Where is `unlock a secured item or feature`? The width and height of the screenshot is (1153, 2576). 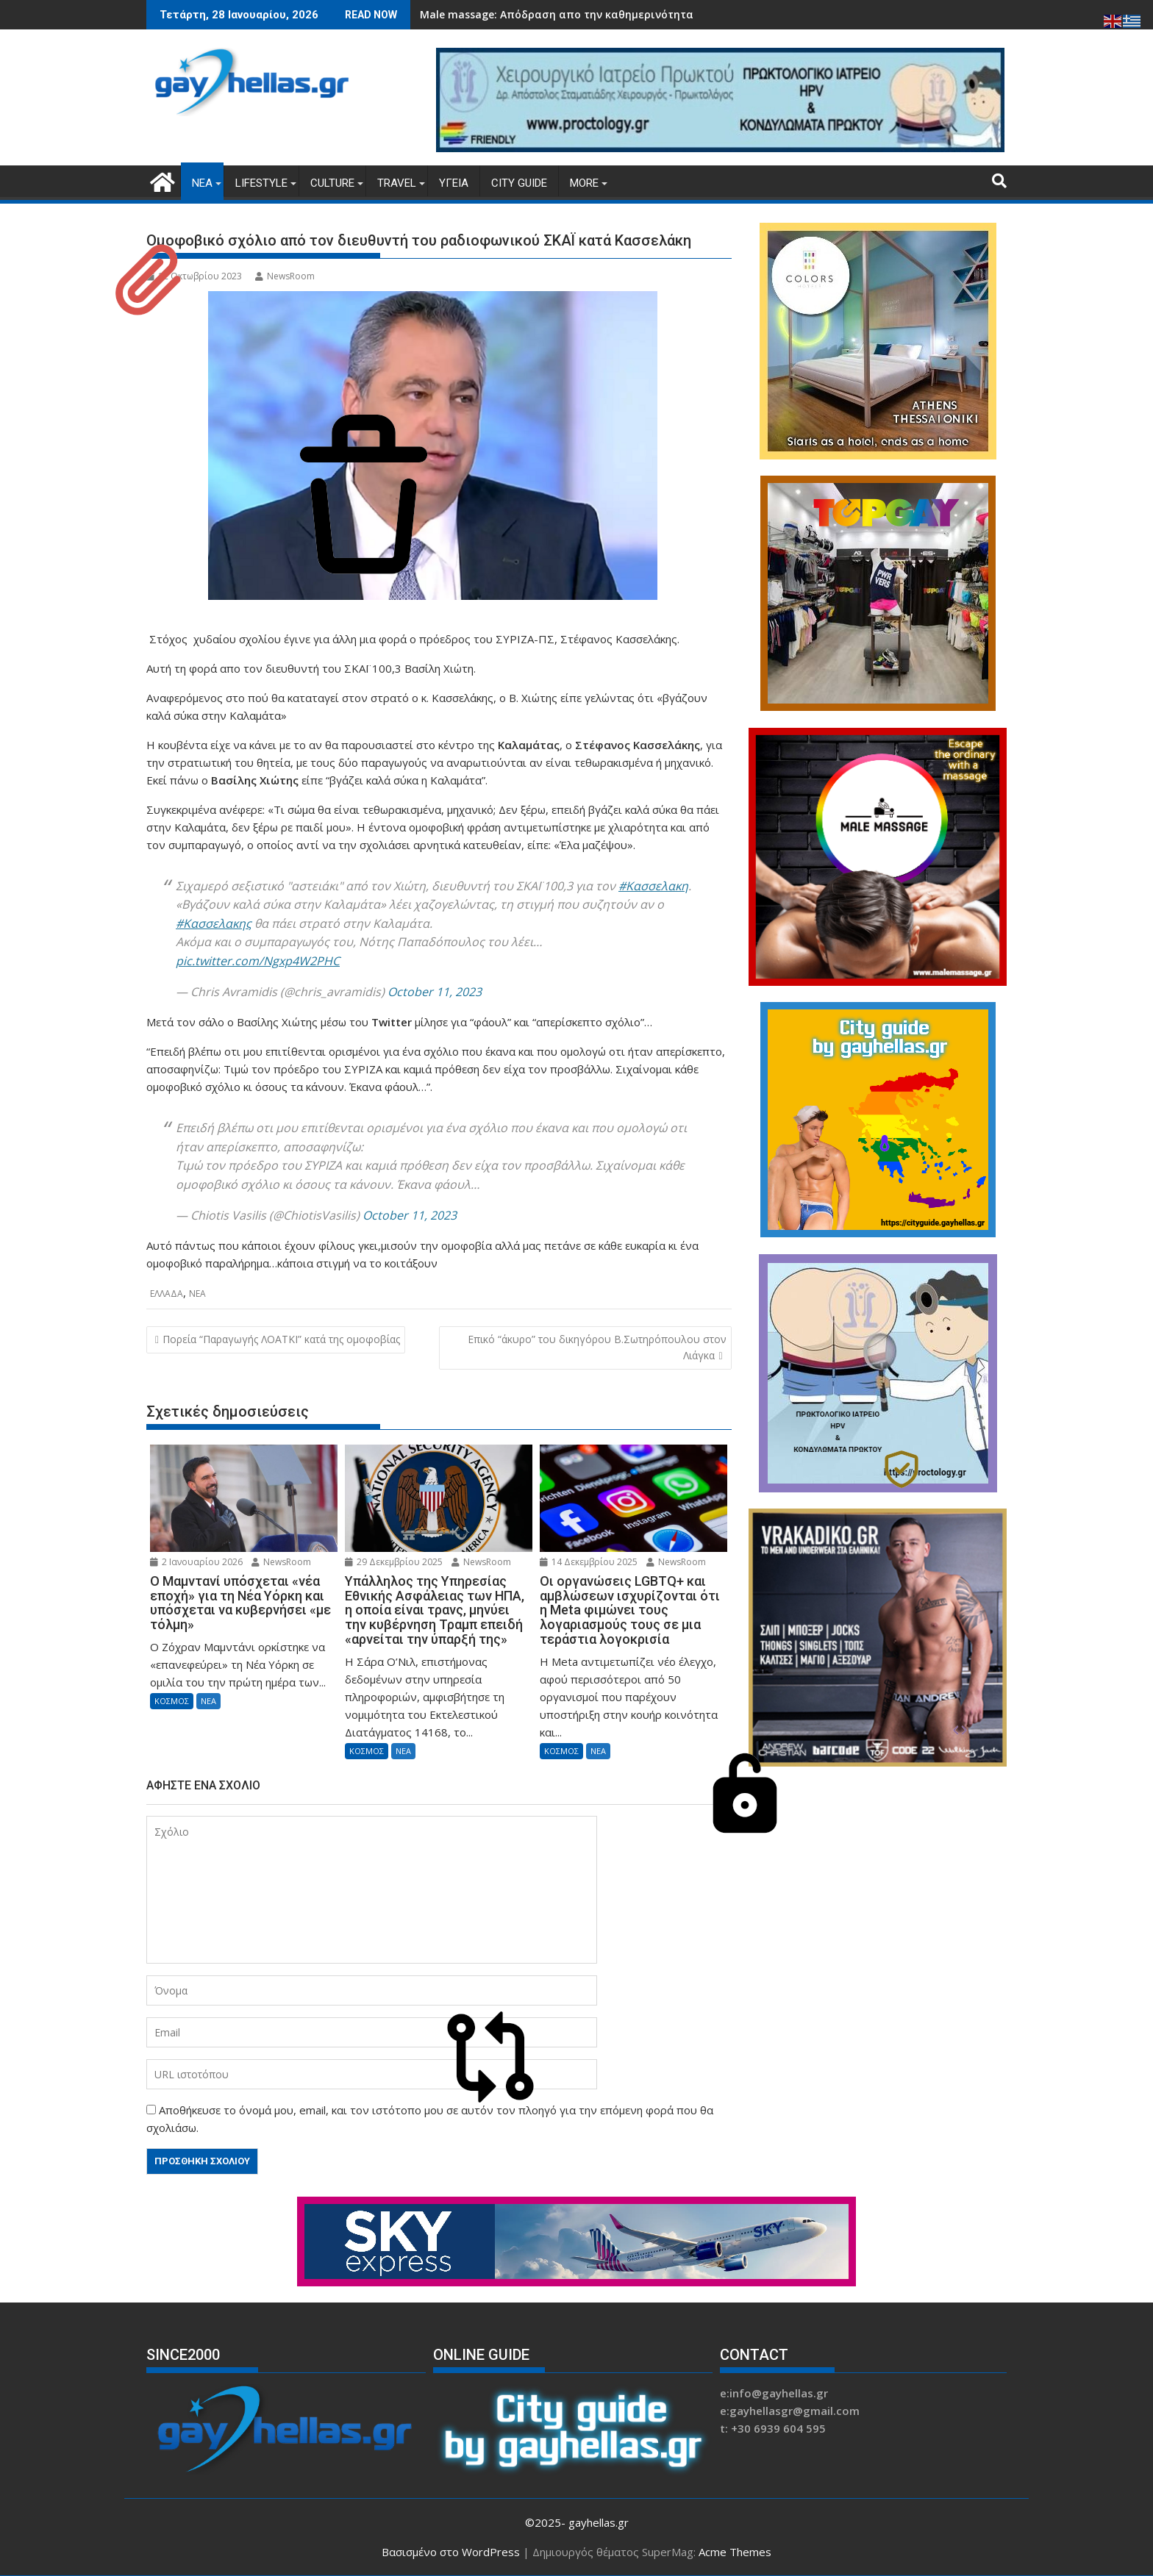 unlock a secured item or feature is located at coordinates (745, 1793).